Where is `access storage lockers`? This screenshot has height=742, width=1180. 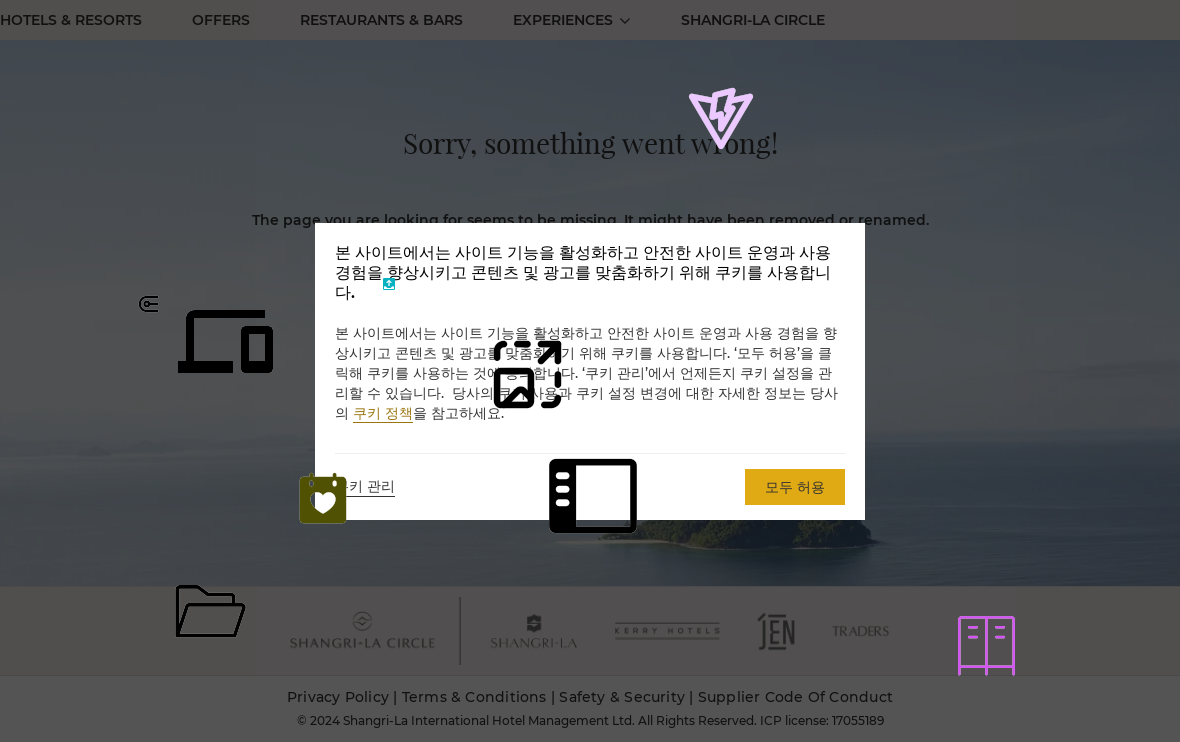 access storage lockers is located at coordinates (986, 644).